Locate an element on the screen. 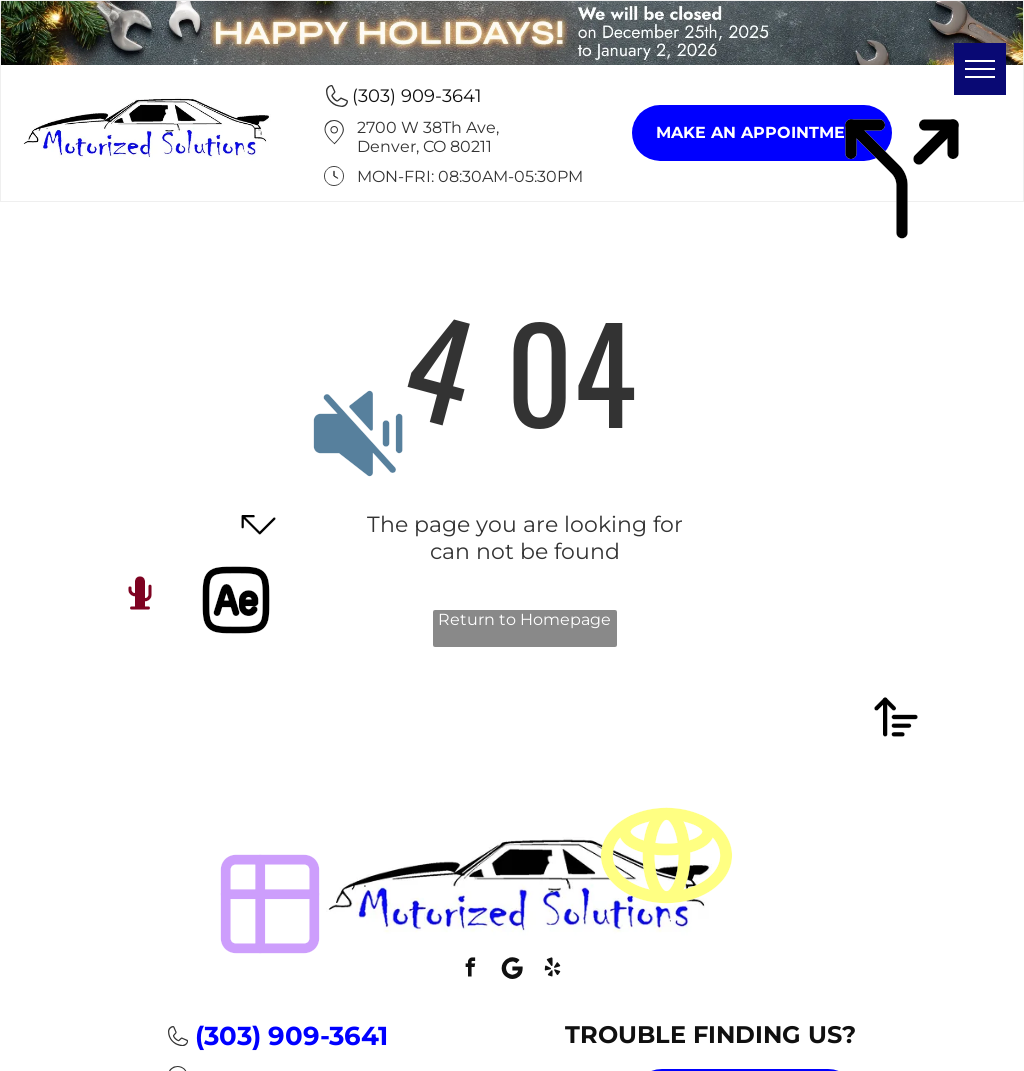 The height and width of the screenshot is (1071, 1024). sort items in ascending order is located at coordinates (896, 717).